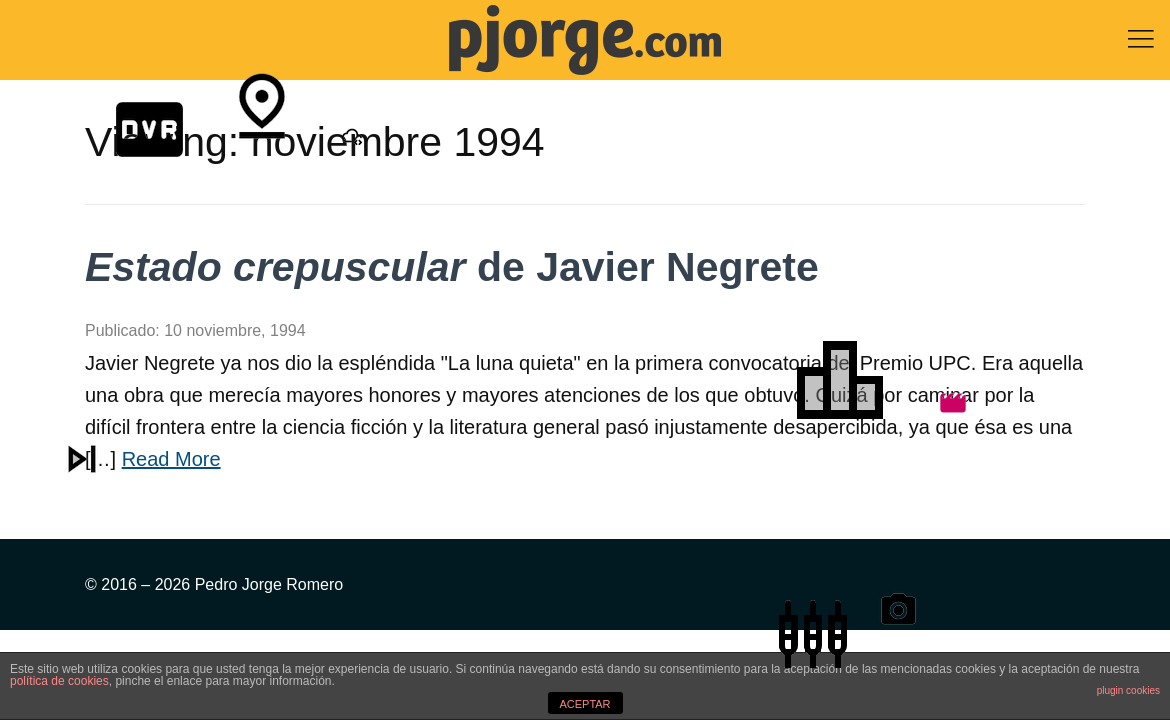 The width and height of the screenshot is (1170, 720). I want to click on access cloud-based code or development tools, so click(352, 136).